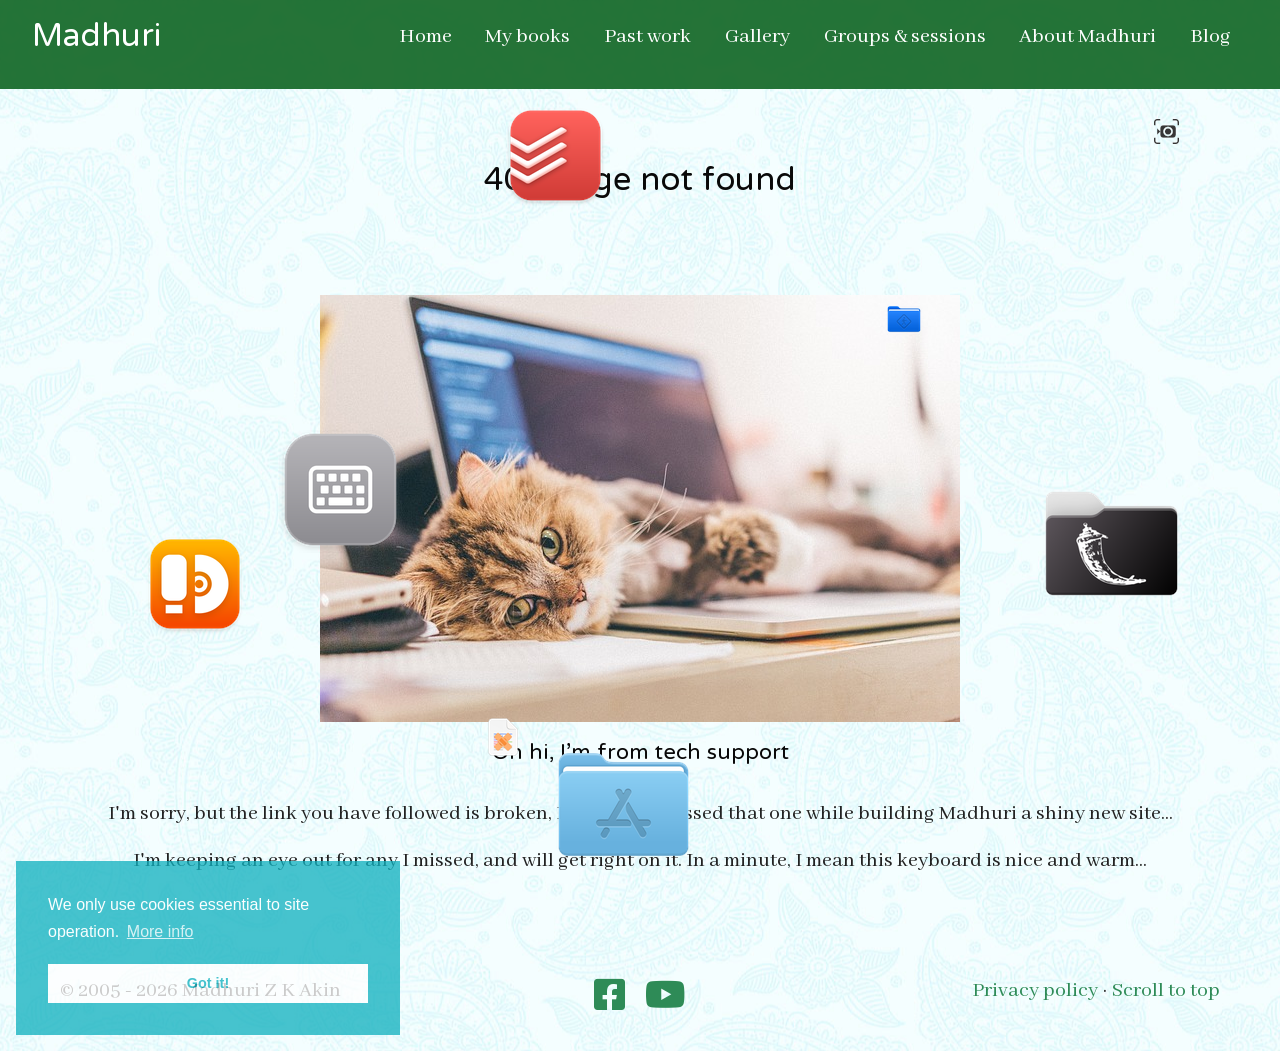  What do you see at coordinates (1166, 131) in the screenshot?
I see `start screen recording with Kooha` at bounding box center [1166, 131].